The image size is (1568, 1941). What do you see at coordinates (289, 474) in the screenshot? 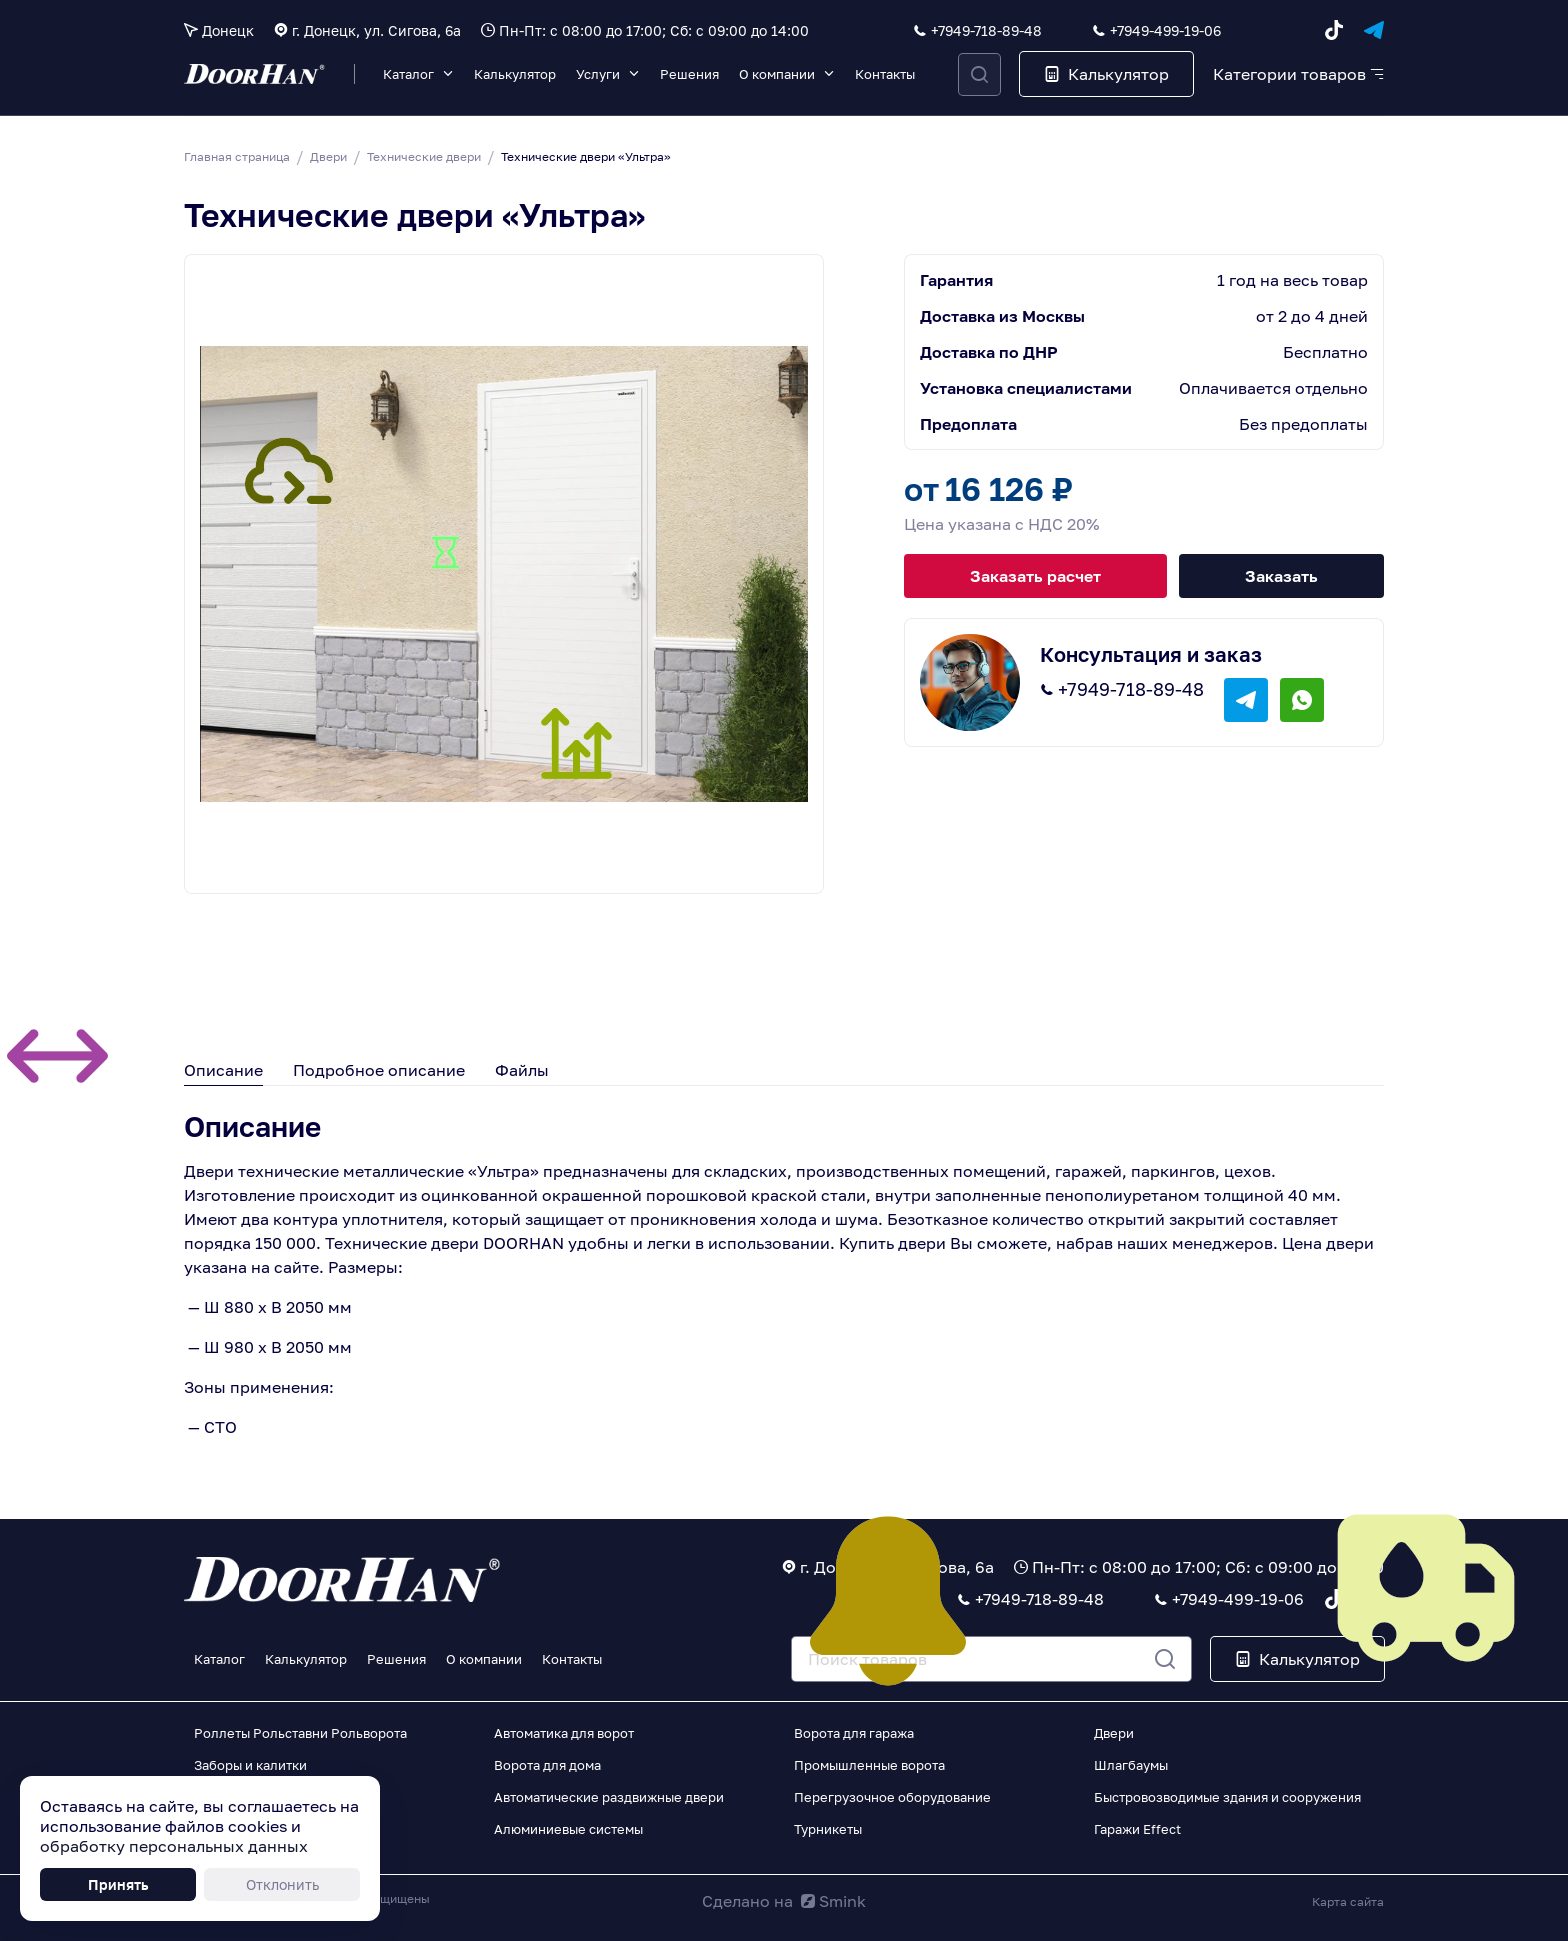
I see `access cloud-based AI agent or assistant` at bounding box center [289, 474].